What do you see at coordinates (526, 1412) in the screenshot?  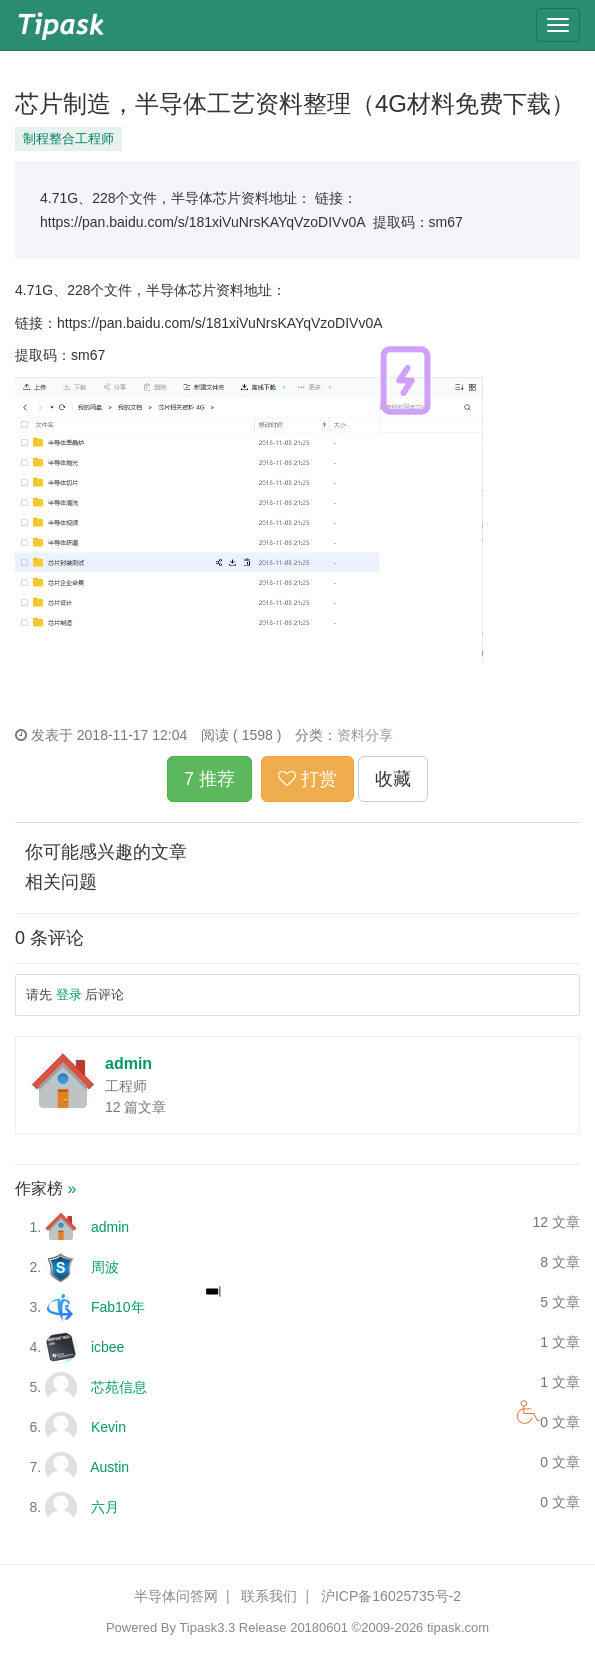 I see `indicates wheelchair accessible facilities` at bounding box center [526, 1412].